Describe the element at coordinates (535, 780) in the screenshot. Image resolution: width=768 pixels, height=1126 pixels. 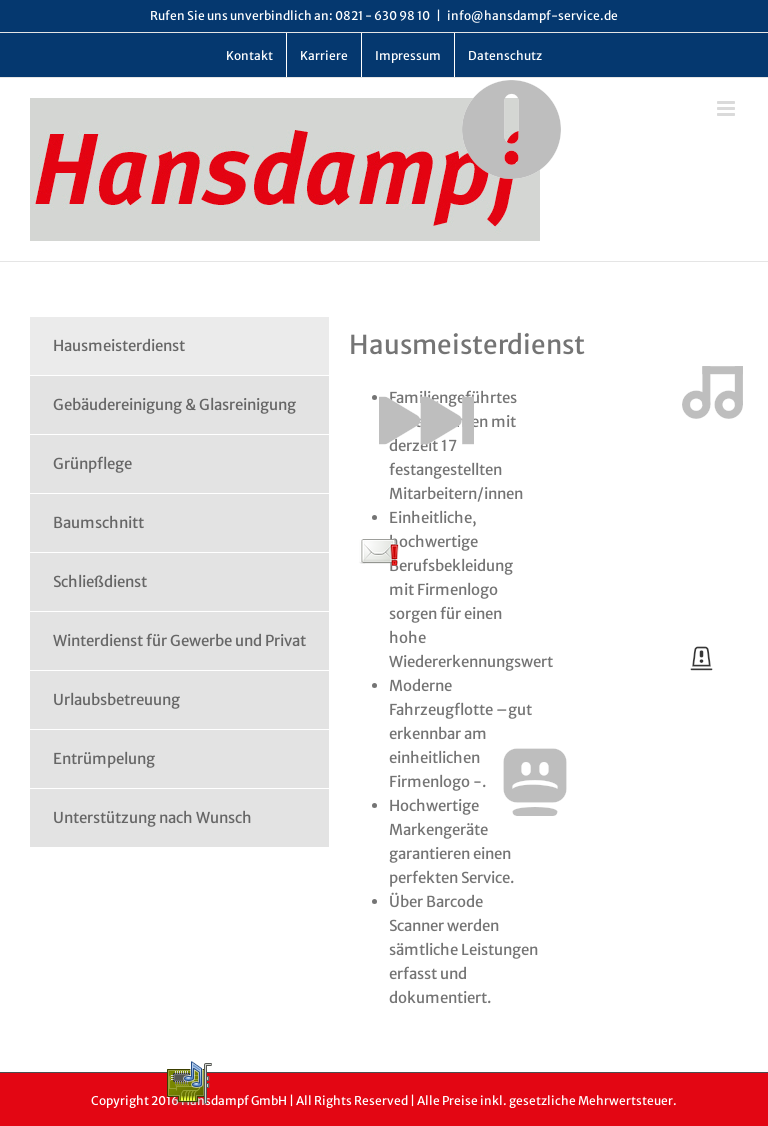
I see `indicates a system error or computer failure` at that location.